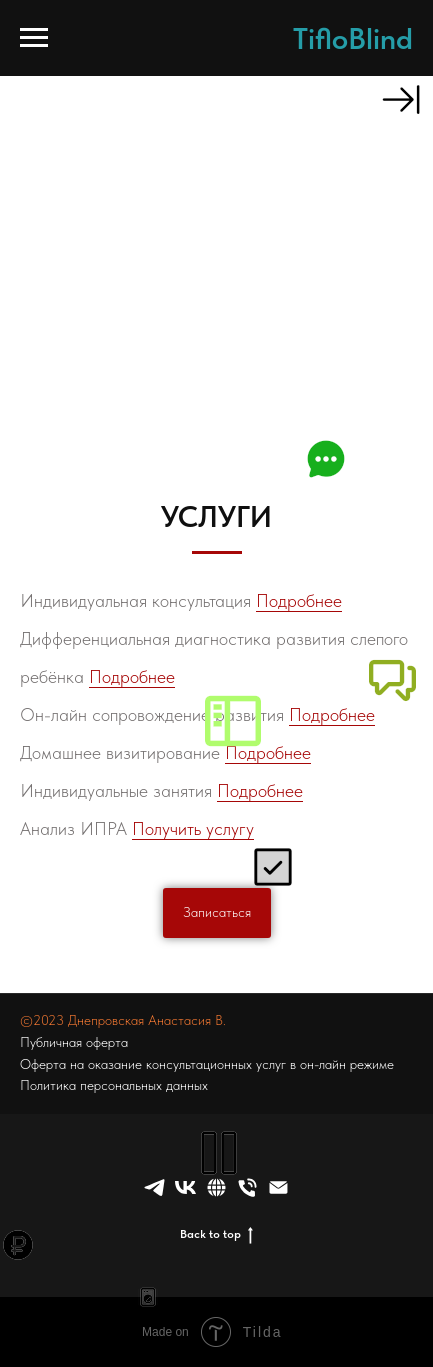 Image resolution: width=433 pixels, height=1367 pixels. Describe the element at coordinates (233, 721) in the screenshot. I see `show sidebar navigation panel` at that location.